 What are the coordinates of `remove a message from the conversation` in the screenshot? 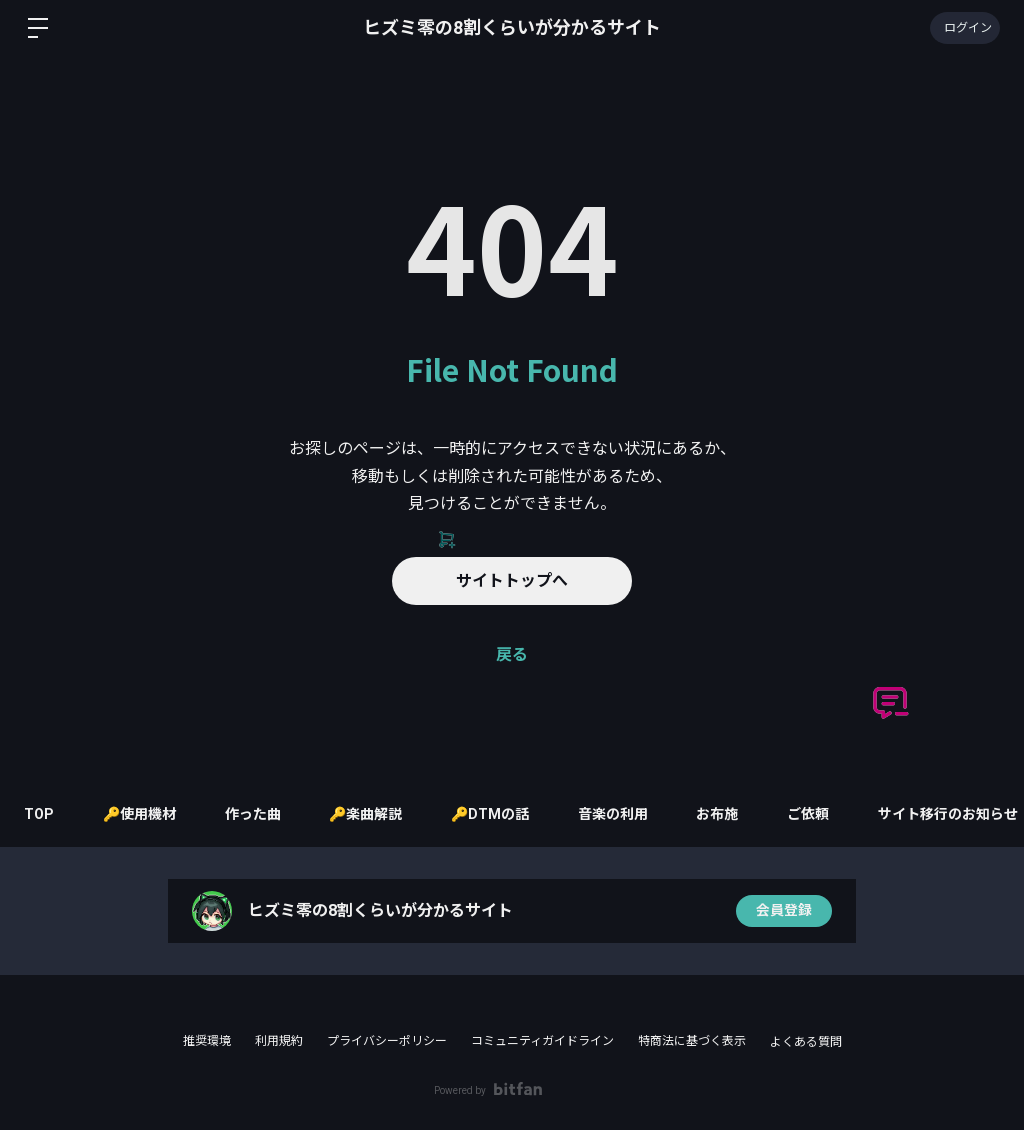 It's located at (890, 702).